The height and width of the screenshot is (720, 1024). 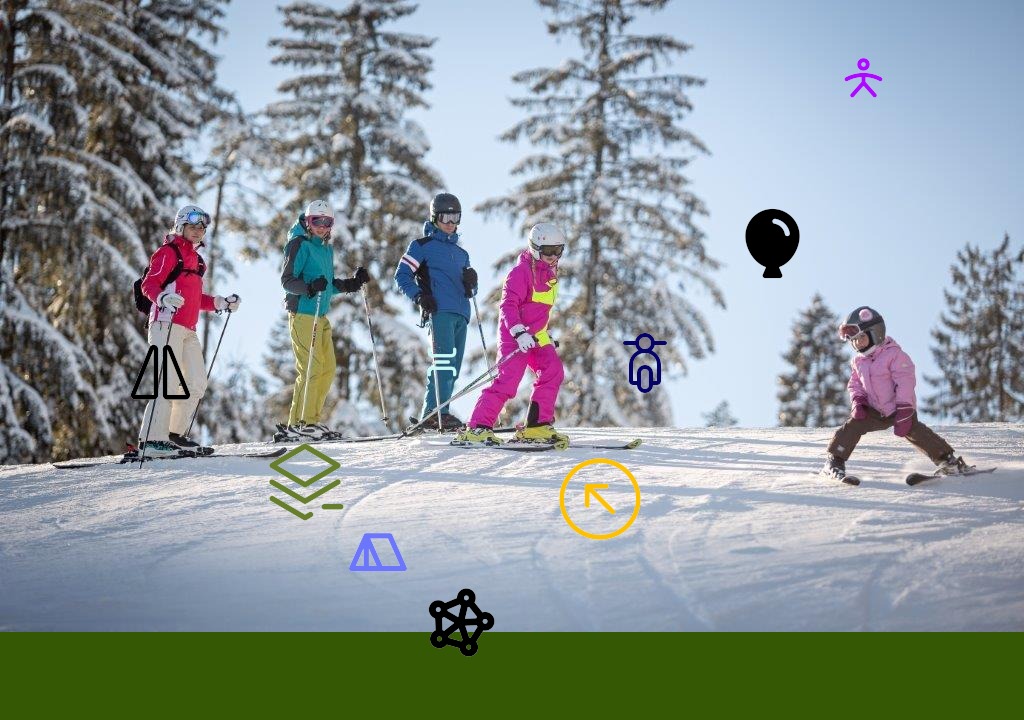 What do you see at coordinates (645, 363) in the screenshot?
I see `select moped or scooter delivery option` at bounding box center [645, 363].